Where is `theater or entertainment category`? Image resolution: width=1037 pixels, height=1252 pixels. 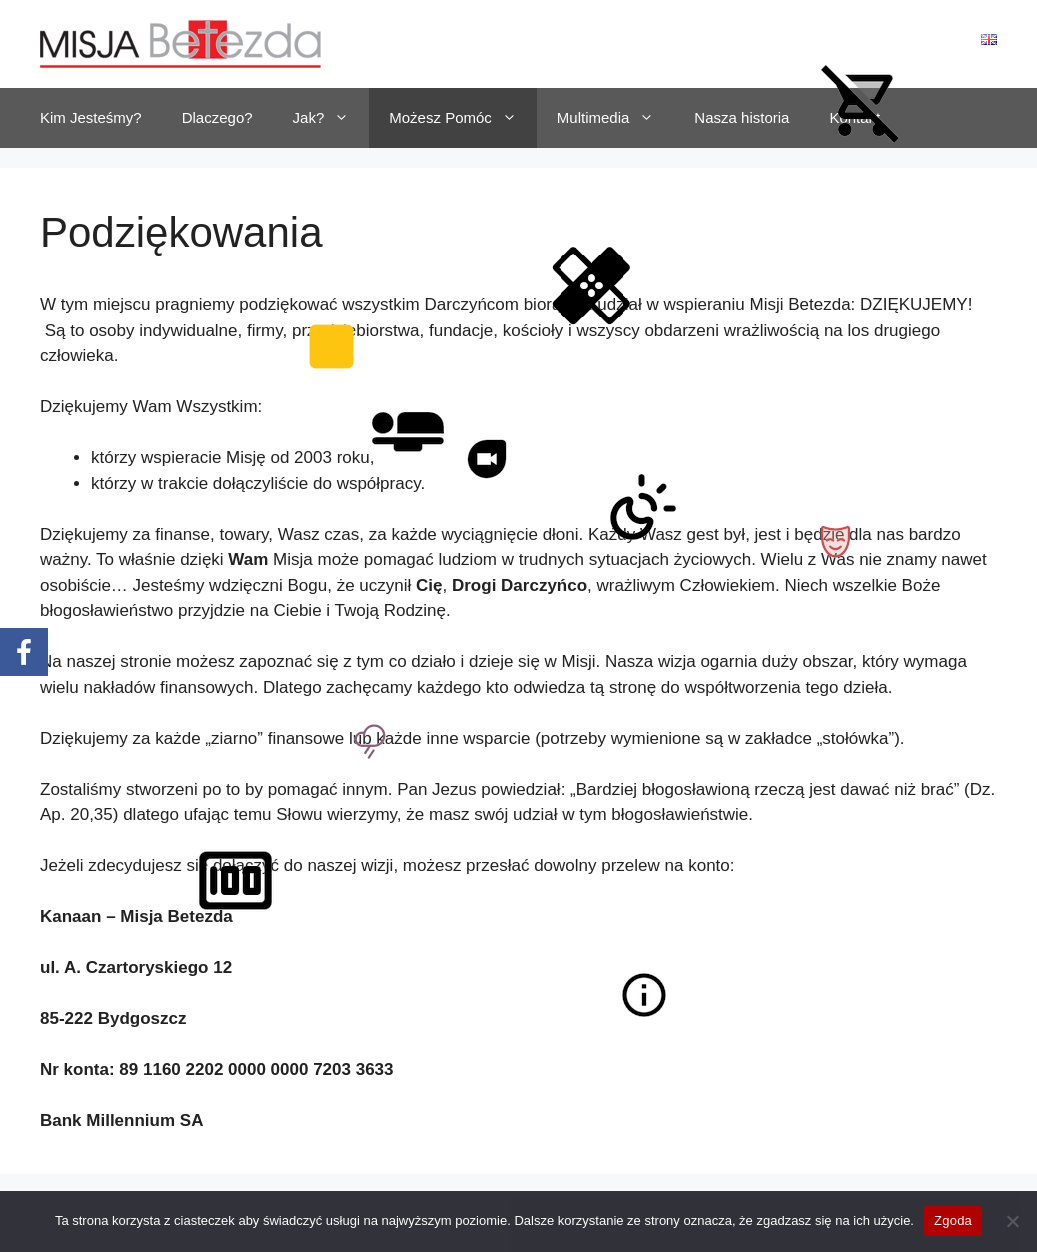
theater or entertainment category is located at coordinates (835, 540).